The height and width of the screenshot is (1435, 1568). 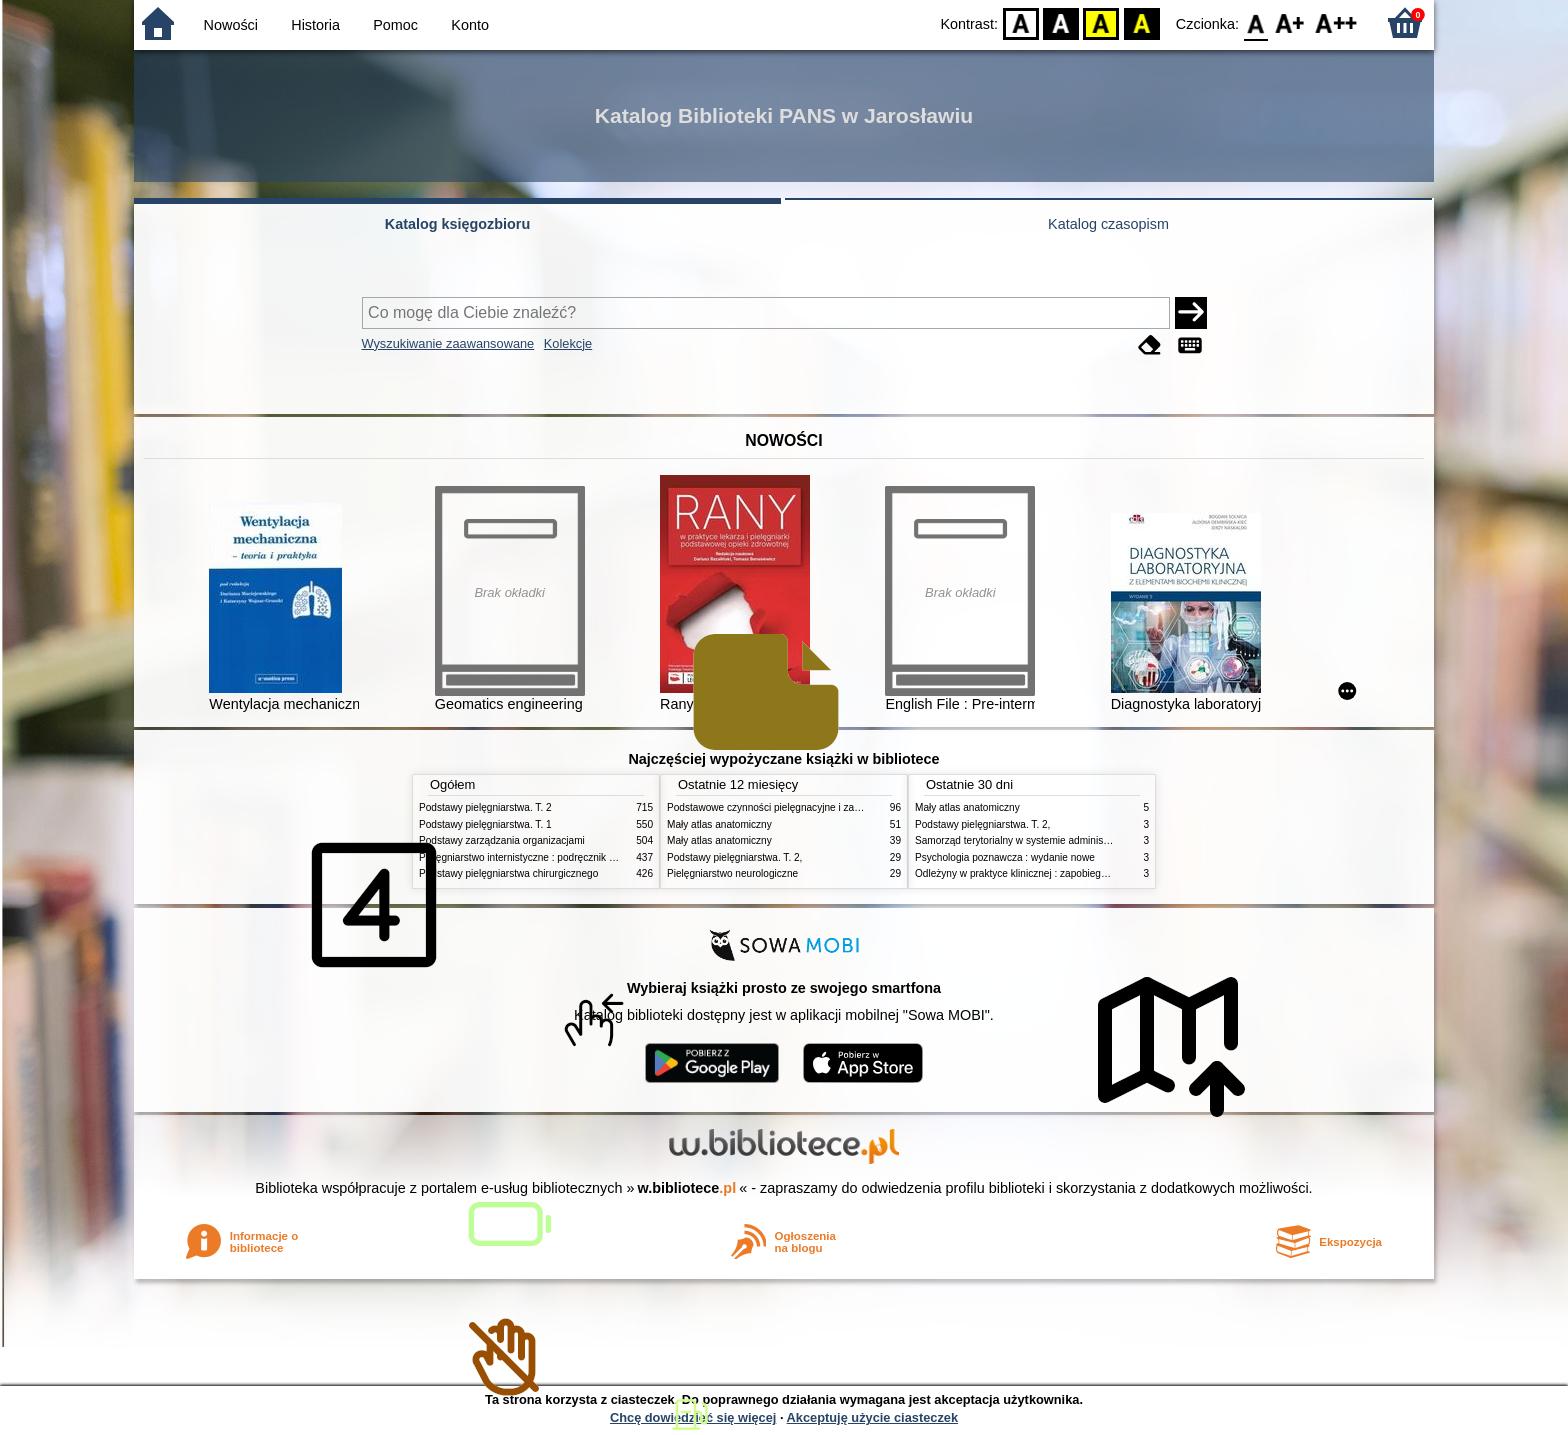 I want to click on swipe left to navigate or dismiss, so click(x=591, y=1022).